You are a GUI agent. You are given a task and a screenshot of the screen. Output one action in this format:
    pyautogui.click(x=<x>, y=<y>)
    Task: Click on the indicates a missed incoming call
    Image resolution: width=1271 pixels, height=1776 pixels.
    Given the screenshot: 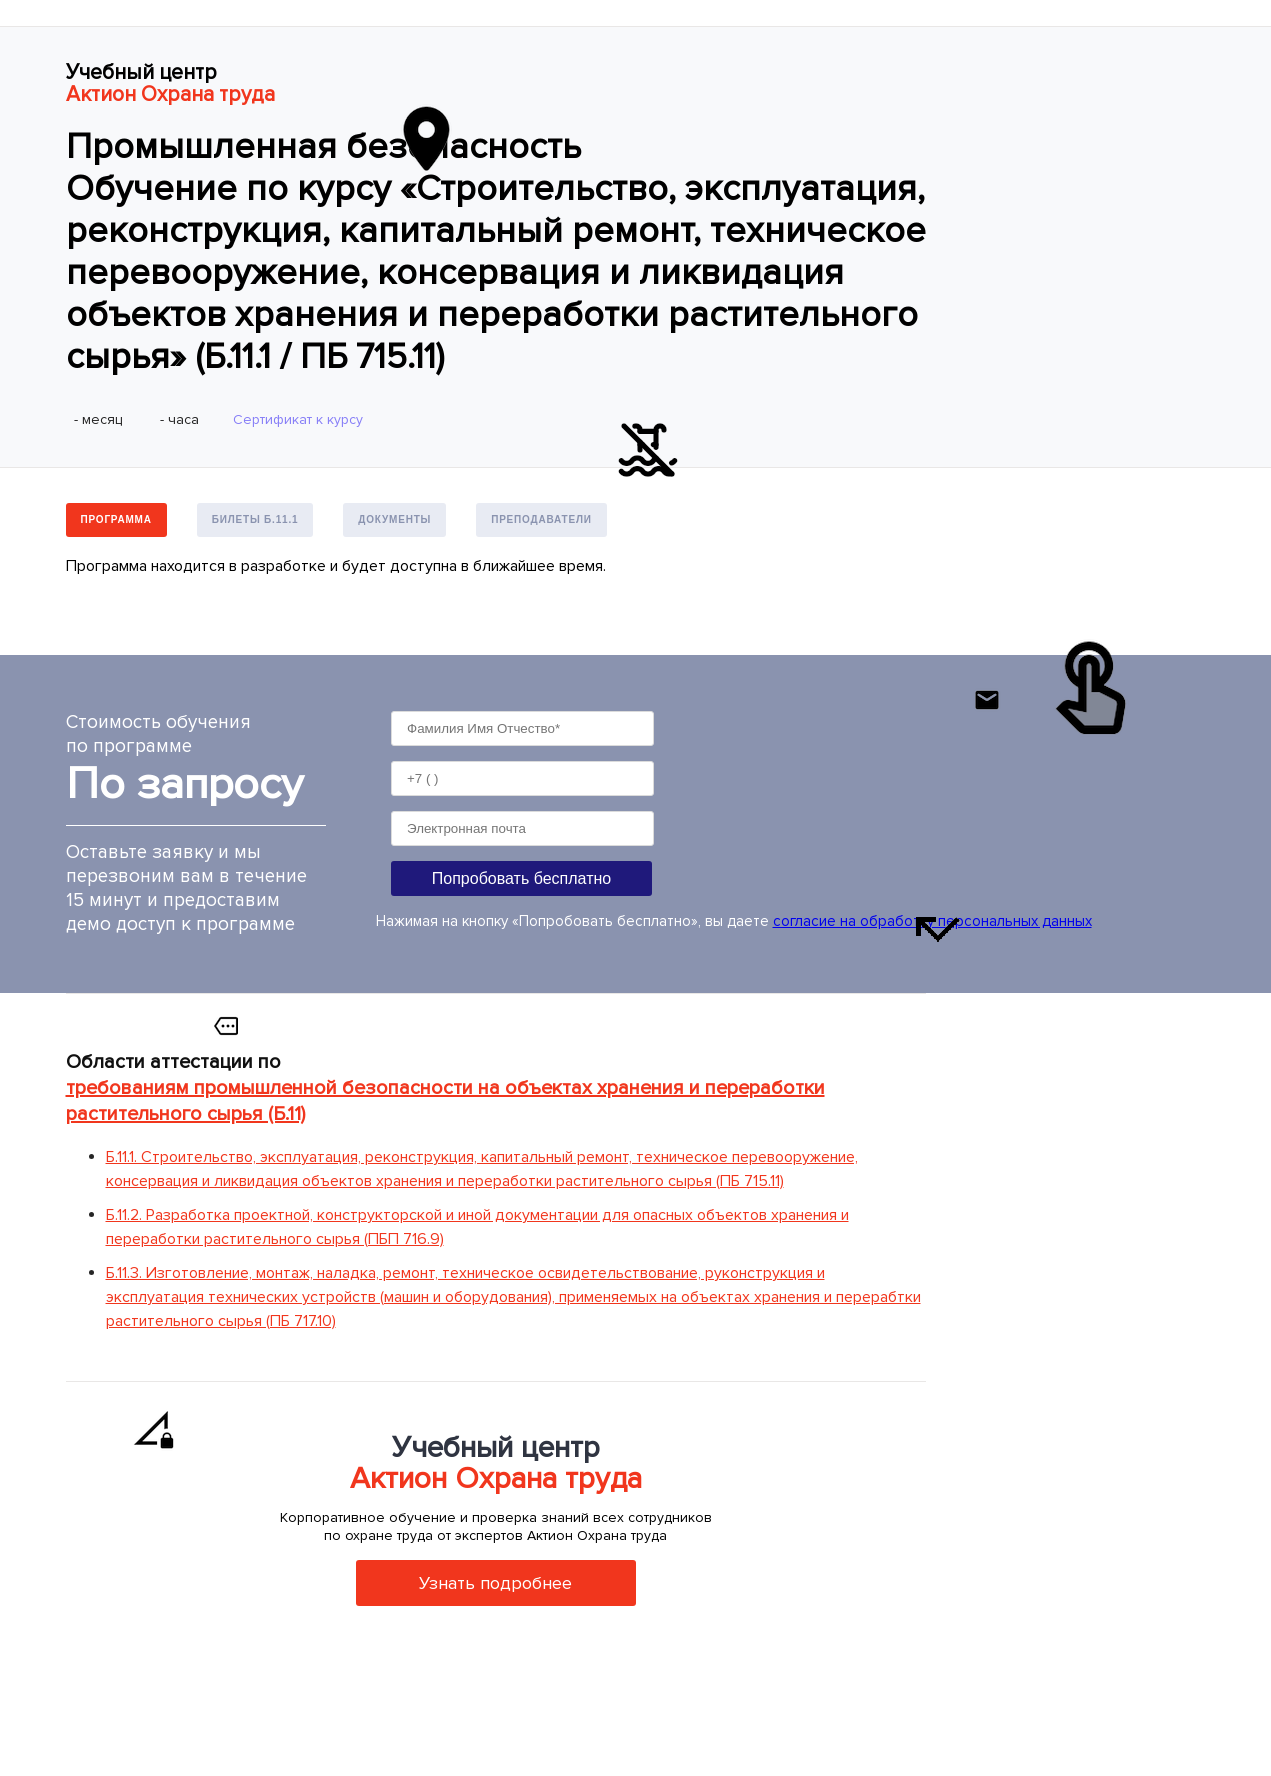 What is the action you would take?
    pyautogui.click(x=938, y=929)
    